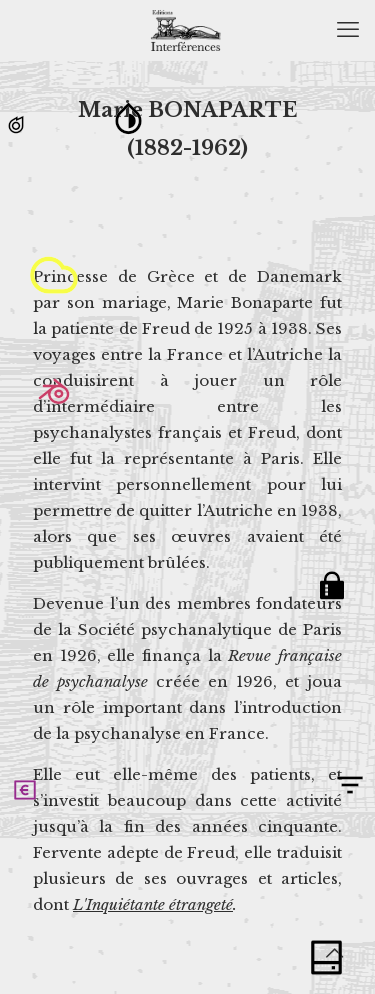 The image size is (375, 994). I want to click on adjust color contrast settings, so click(128, 119).